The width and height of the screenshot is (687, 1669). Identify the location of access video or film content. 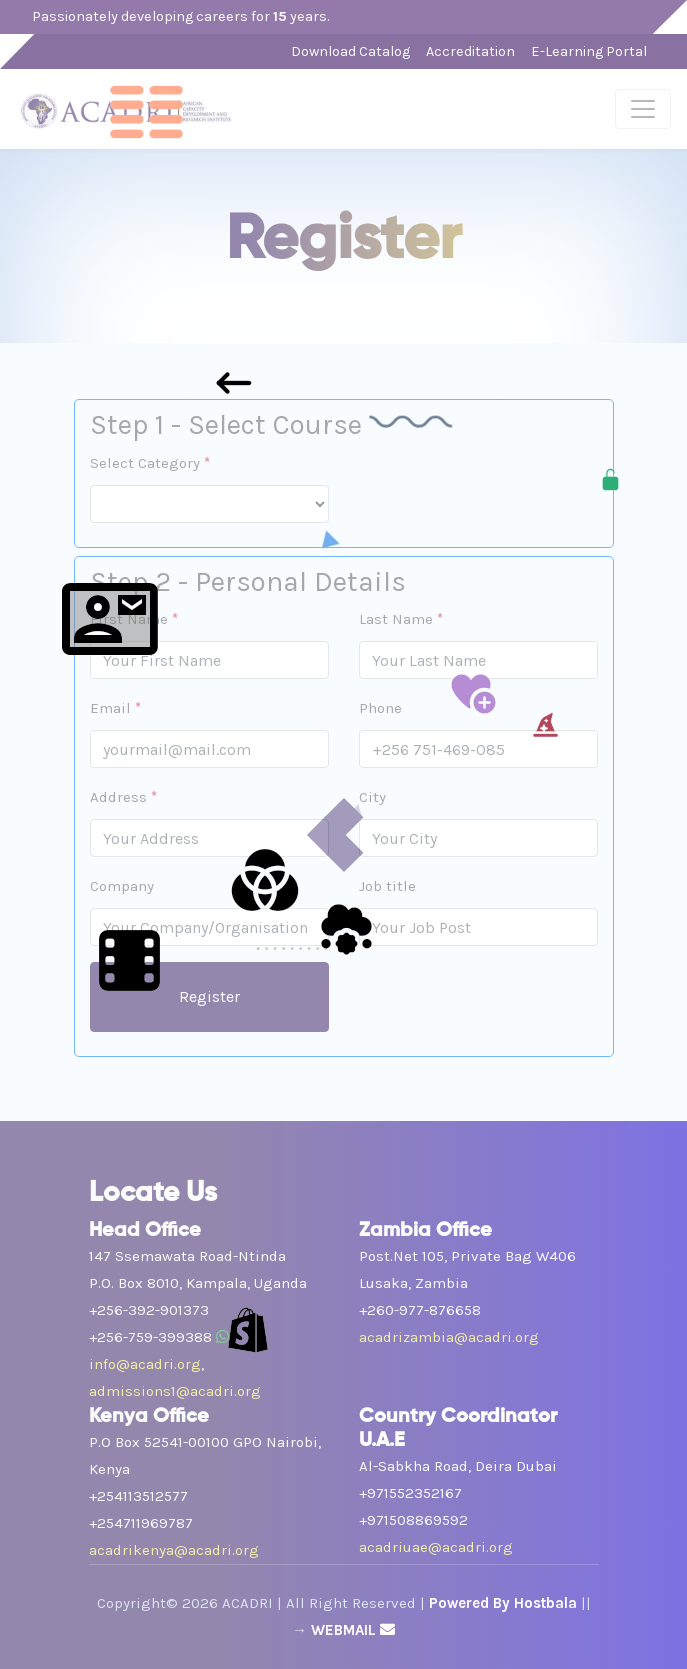
(129, 960).